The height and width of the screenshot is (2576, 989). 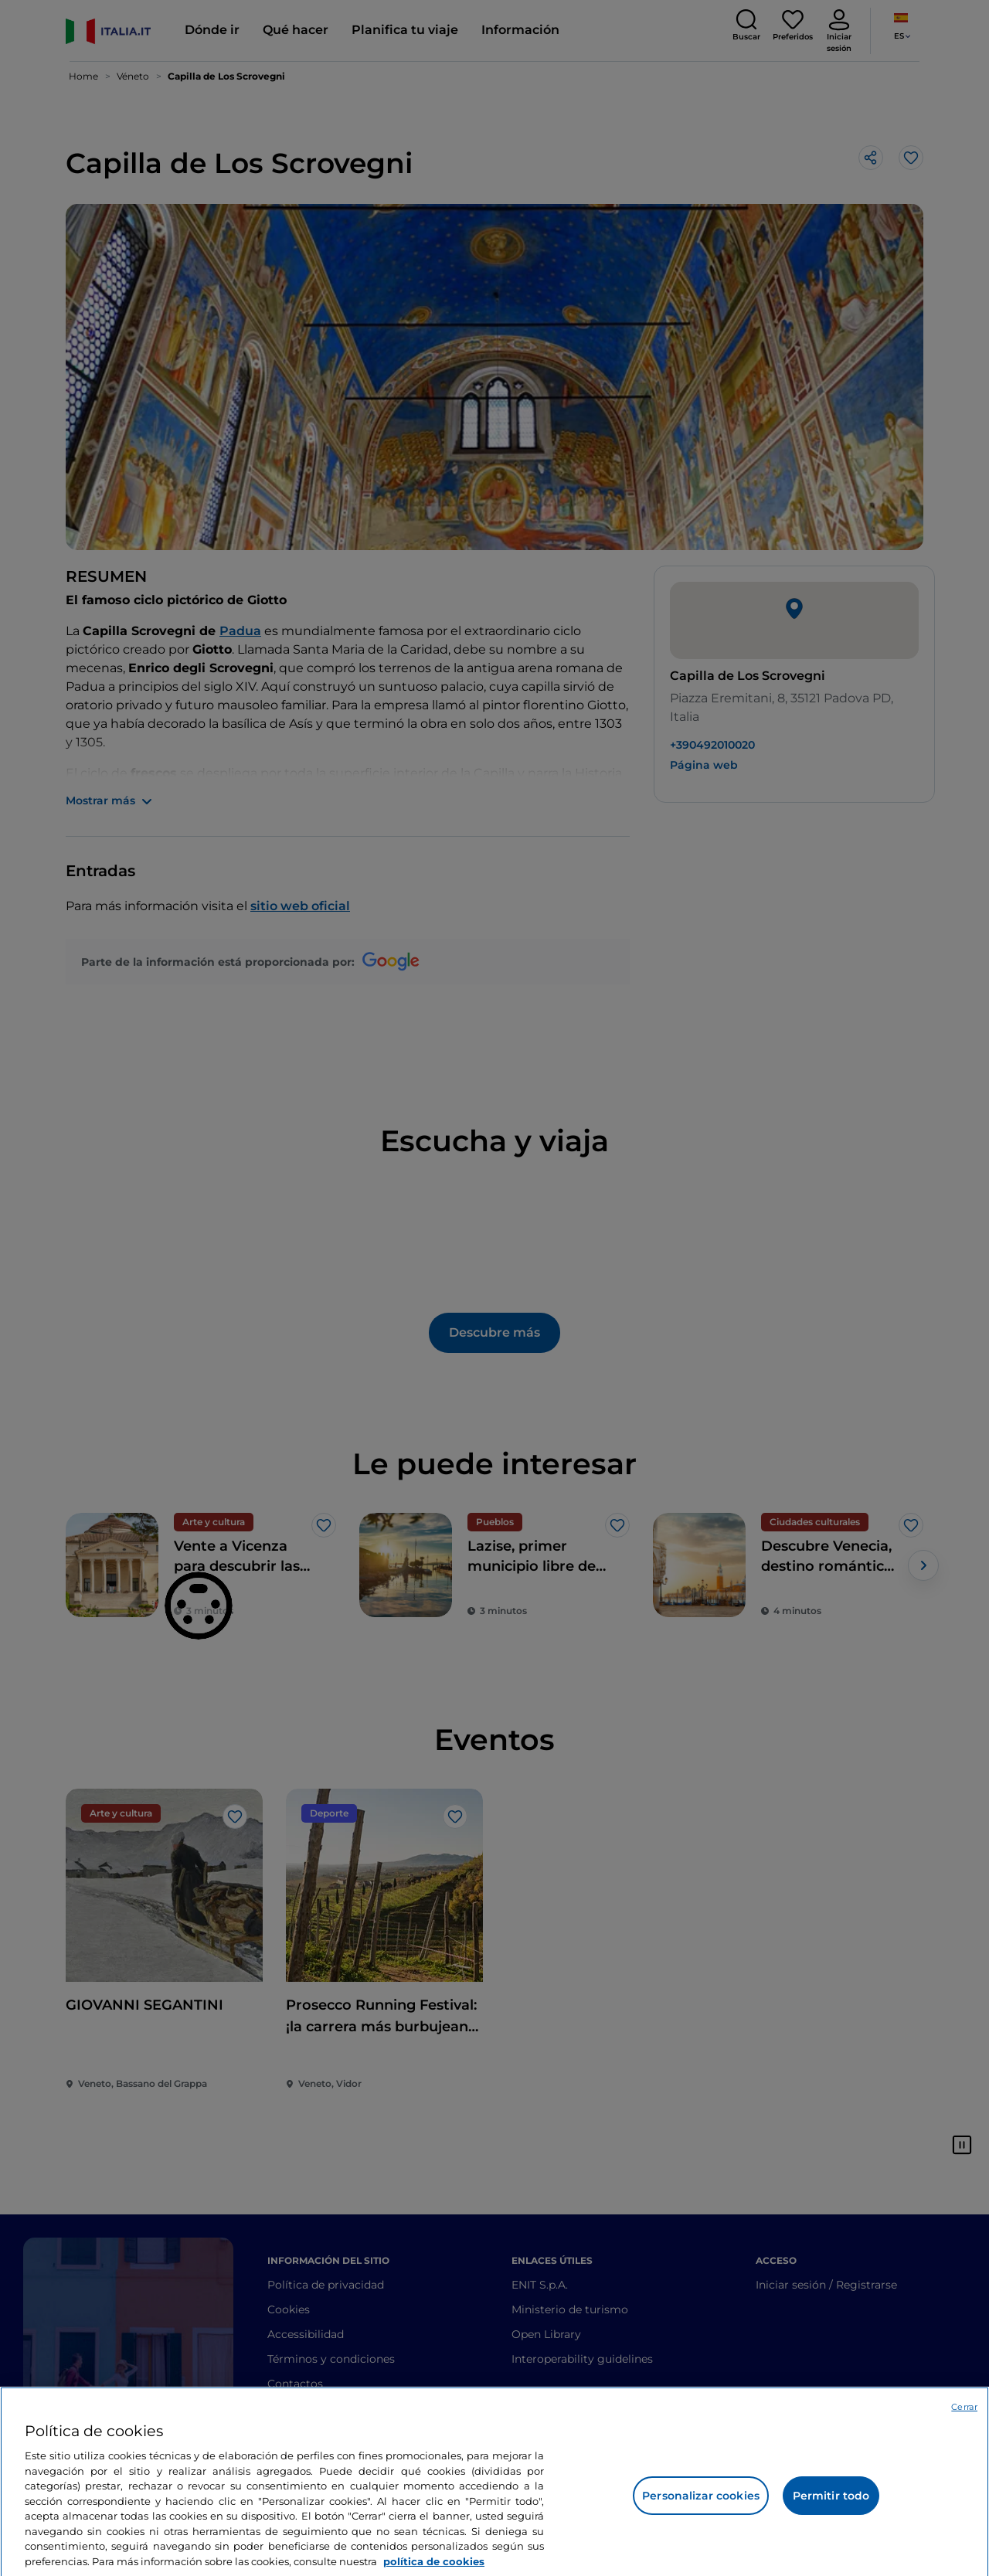 What do you see at coordinates (199, 1606) in the screenshot?
I see `configure s-video input settings` at bounding box center [199, 1606].